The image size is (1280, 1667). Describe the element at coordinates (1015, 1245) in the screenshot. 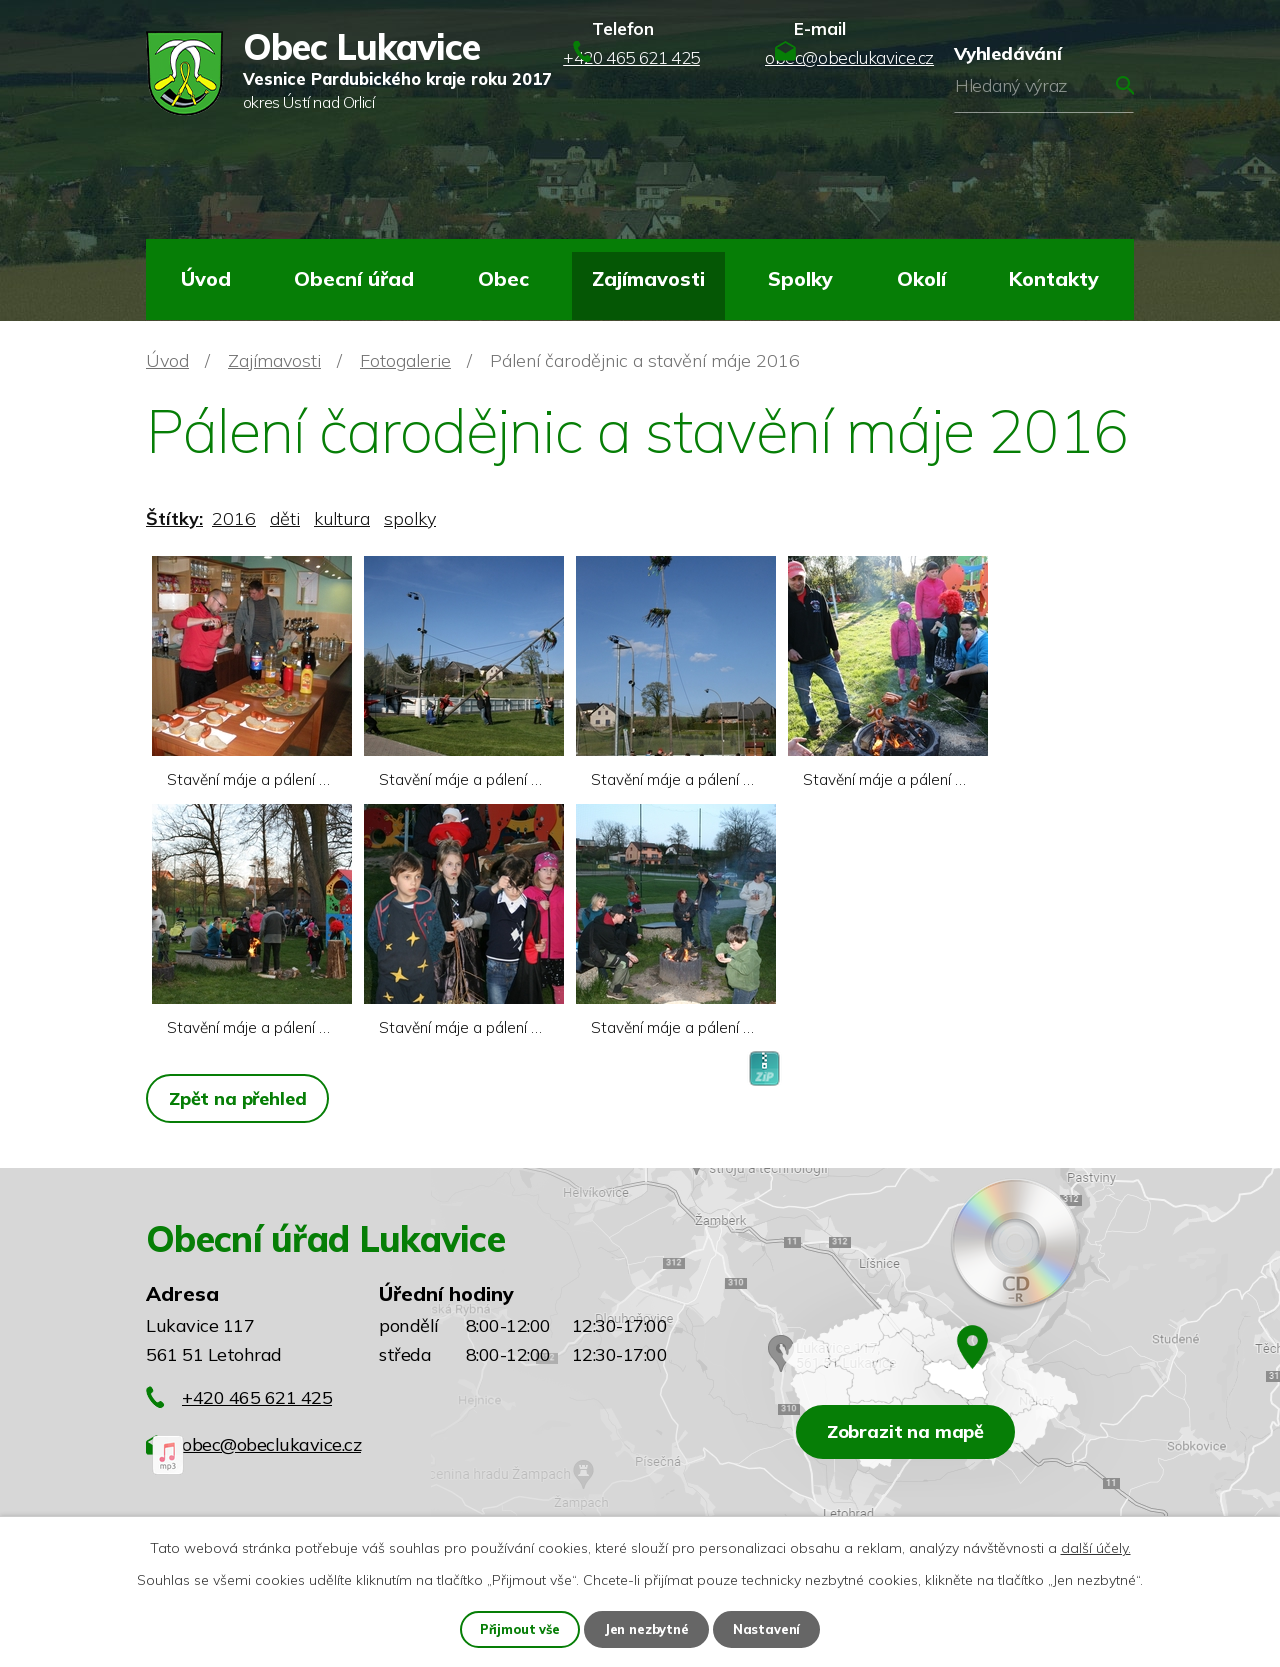

I see `burn files to a recordable CD` at that location.